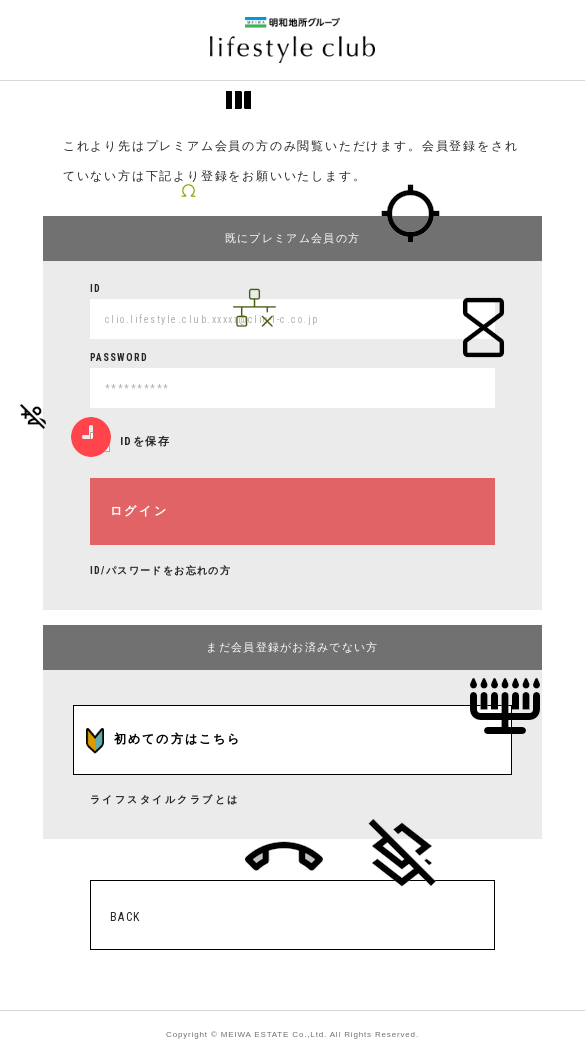  What do you see at coordinates (91, 437) in the screenshot?
I see `indicates the current time is 9 o'clock` at bounding box center [91, 437].